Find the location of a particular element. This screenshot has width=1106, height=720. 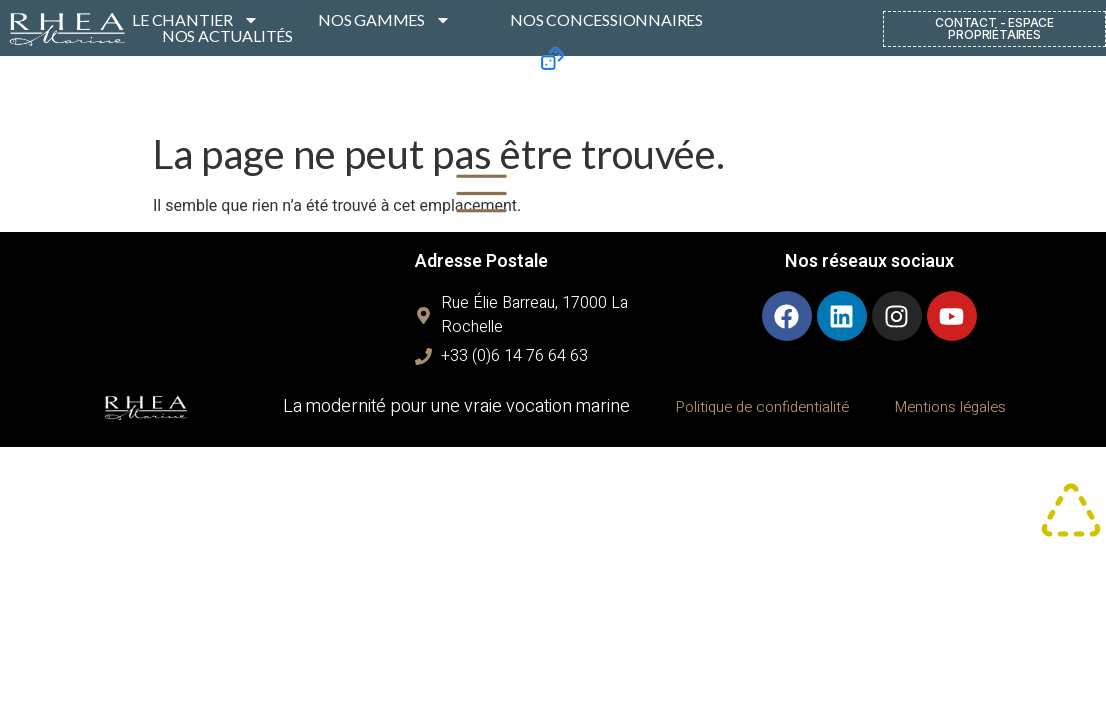

indicates an incomplete or in-progress shape is located at coordinates (1071, 510).